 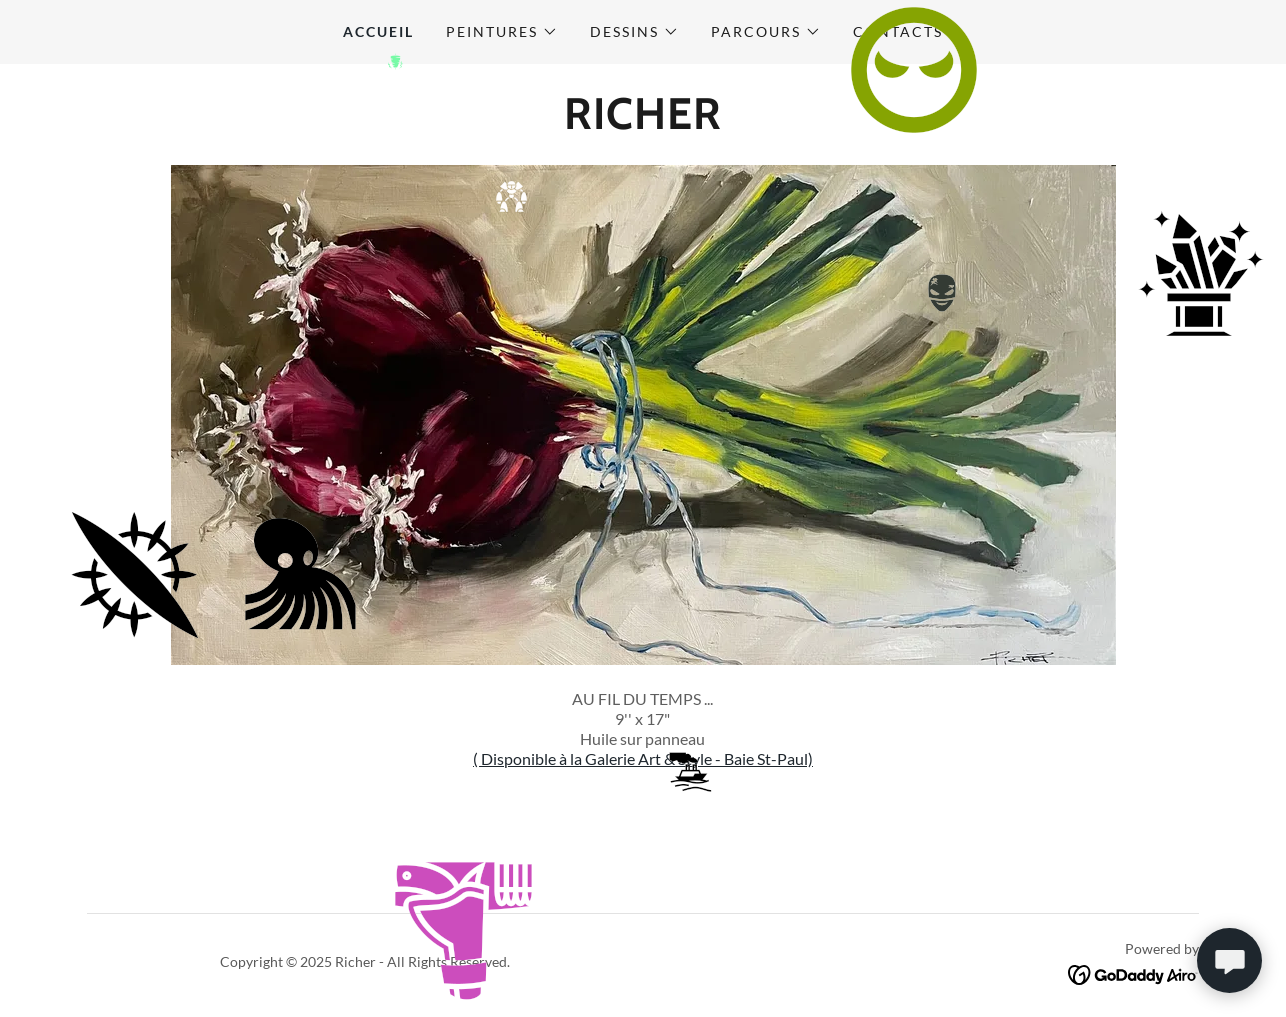 I want to click on indicates time pressure or countdown in gameplay, so click(x=133, y=575).